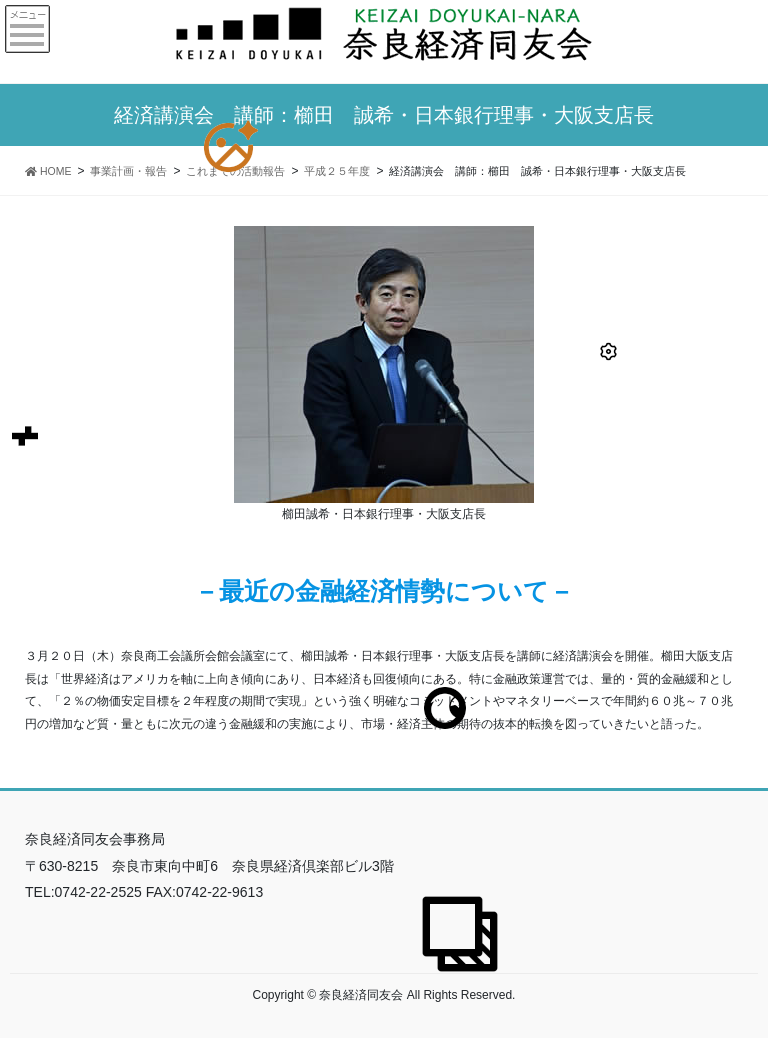  I want to click on eagle app logo, so click(445, 708).